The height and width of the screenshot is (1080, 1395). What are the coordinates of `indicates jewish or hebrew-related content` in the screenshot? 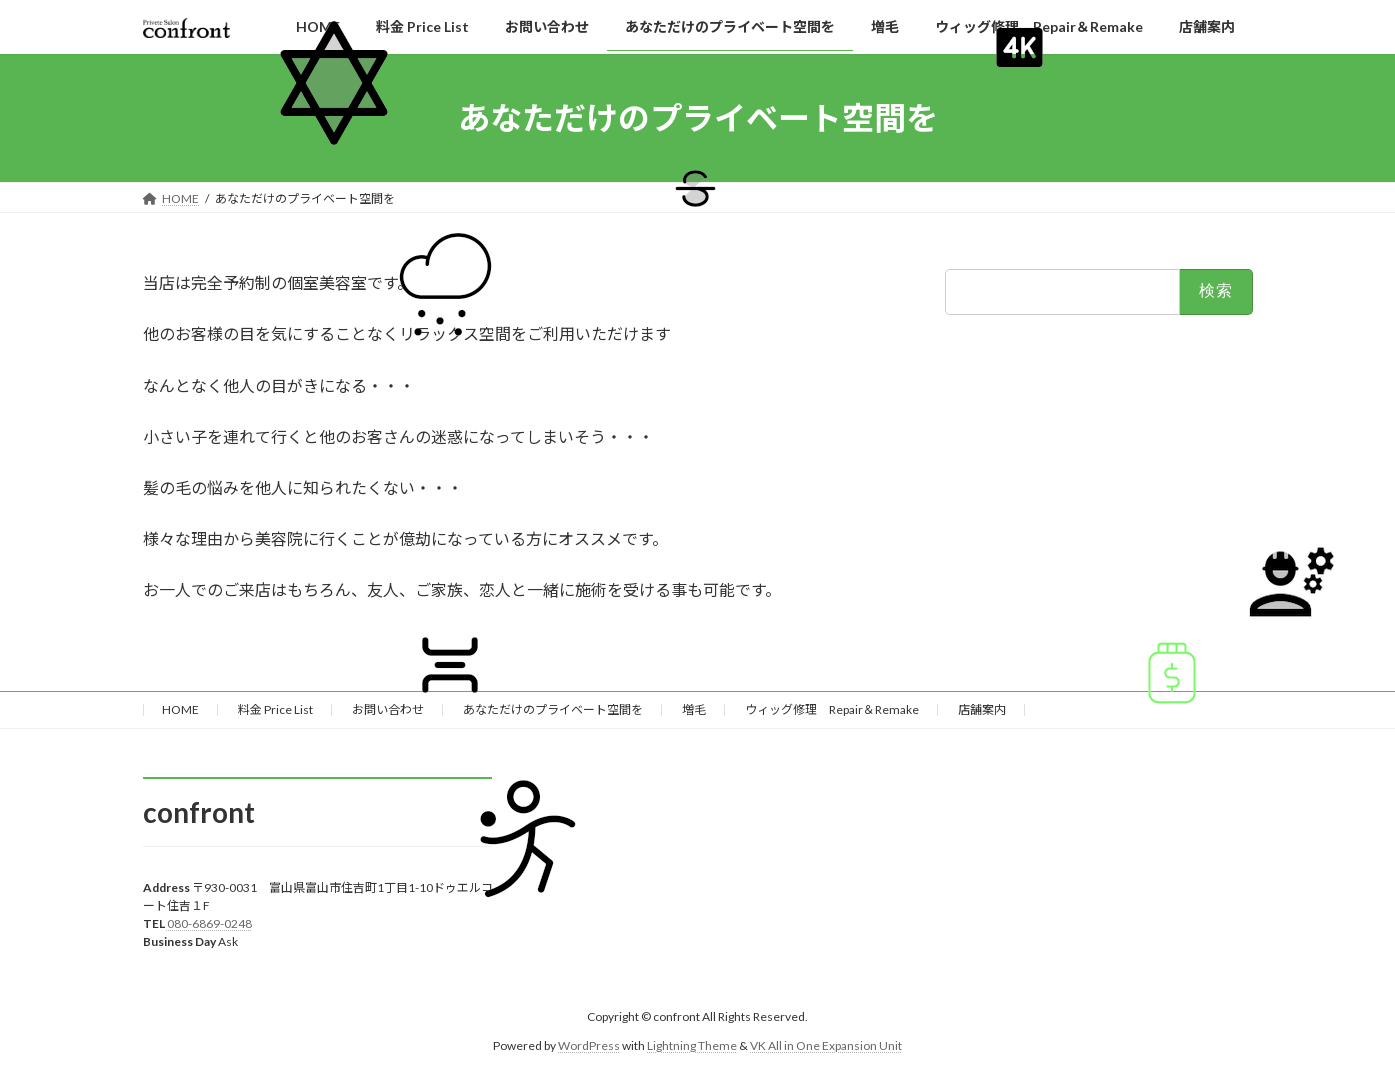 It's located at (334, 83).